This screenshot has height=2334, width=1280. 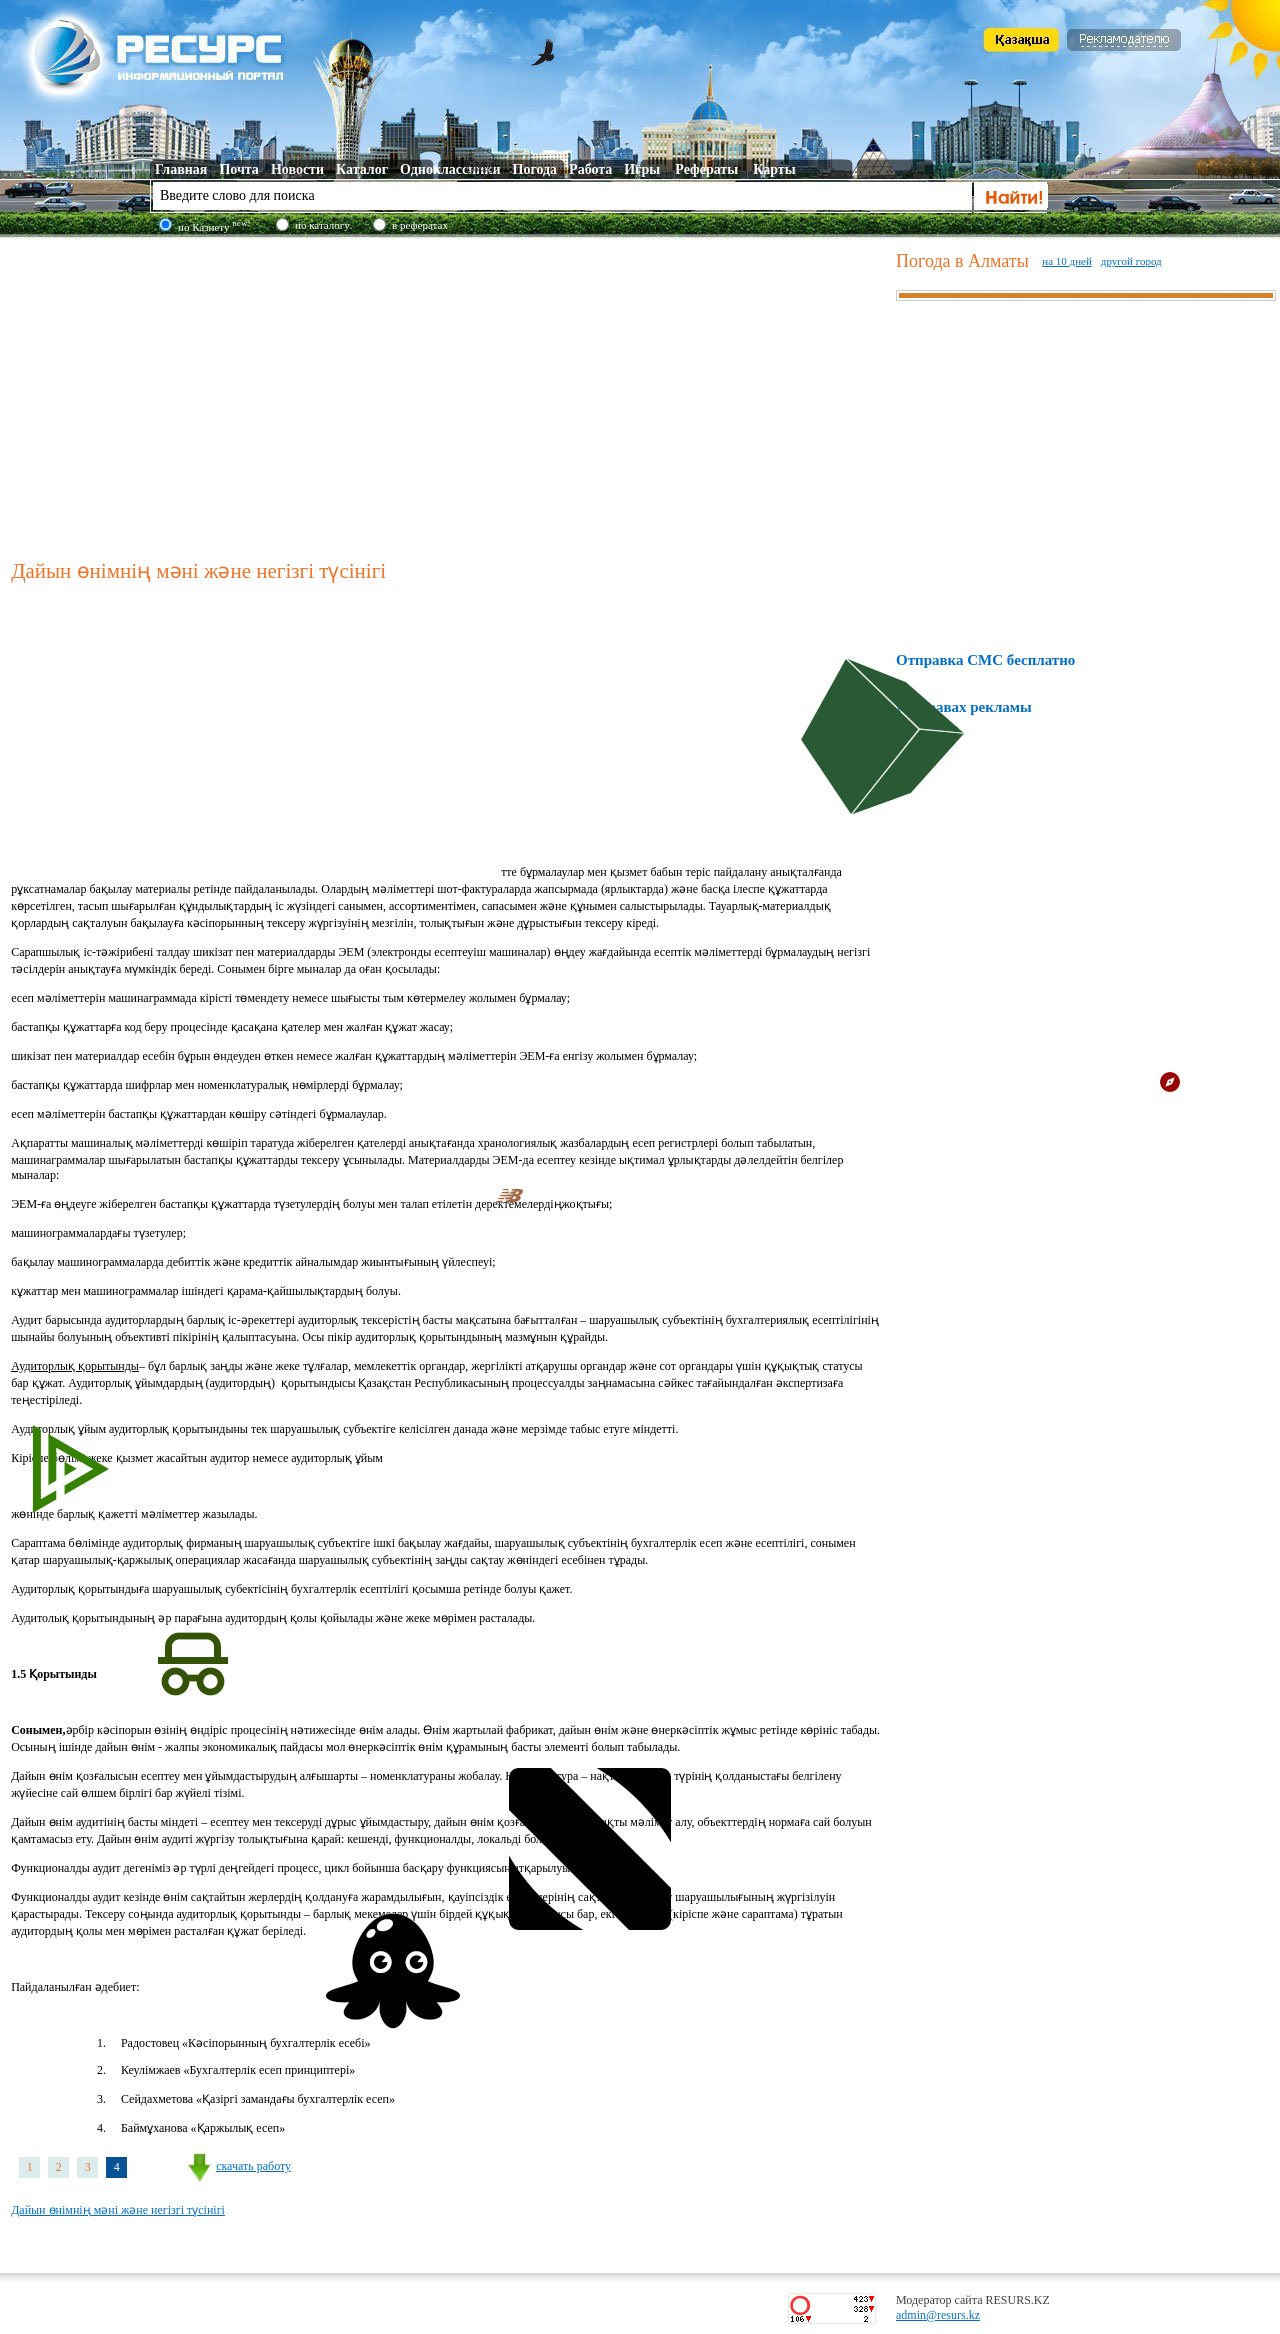 I want to click on visit anycubic website or store, so click(x=882, y=736).